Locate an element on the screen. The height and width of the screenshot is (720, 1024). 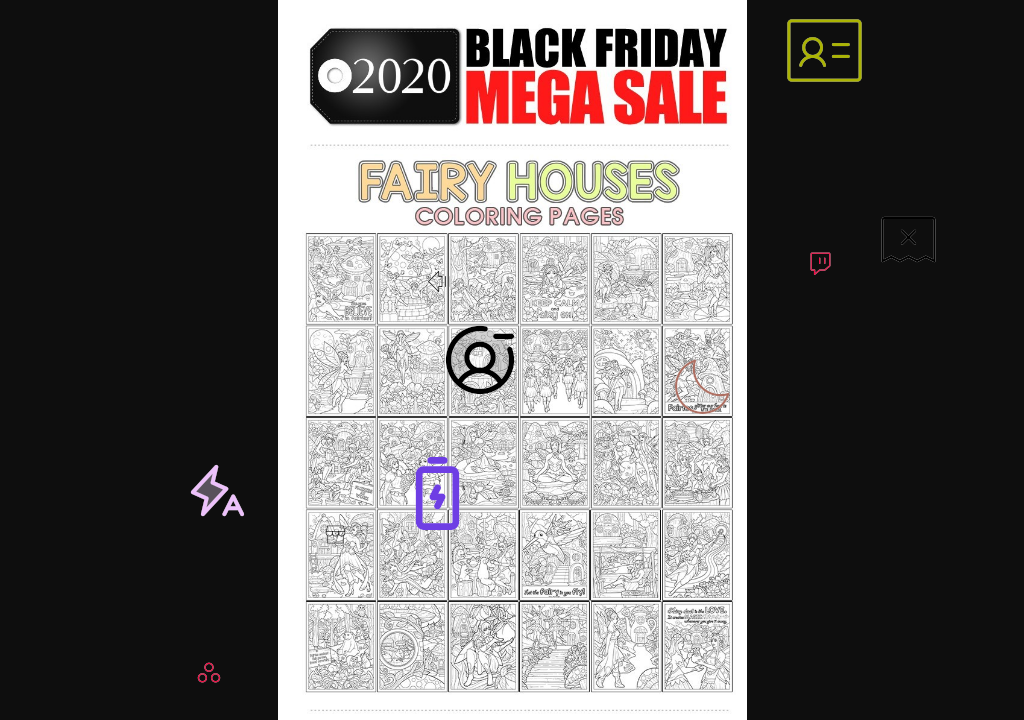
cancel or void a receipt is located at coordinates (908, 239).